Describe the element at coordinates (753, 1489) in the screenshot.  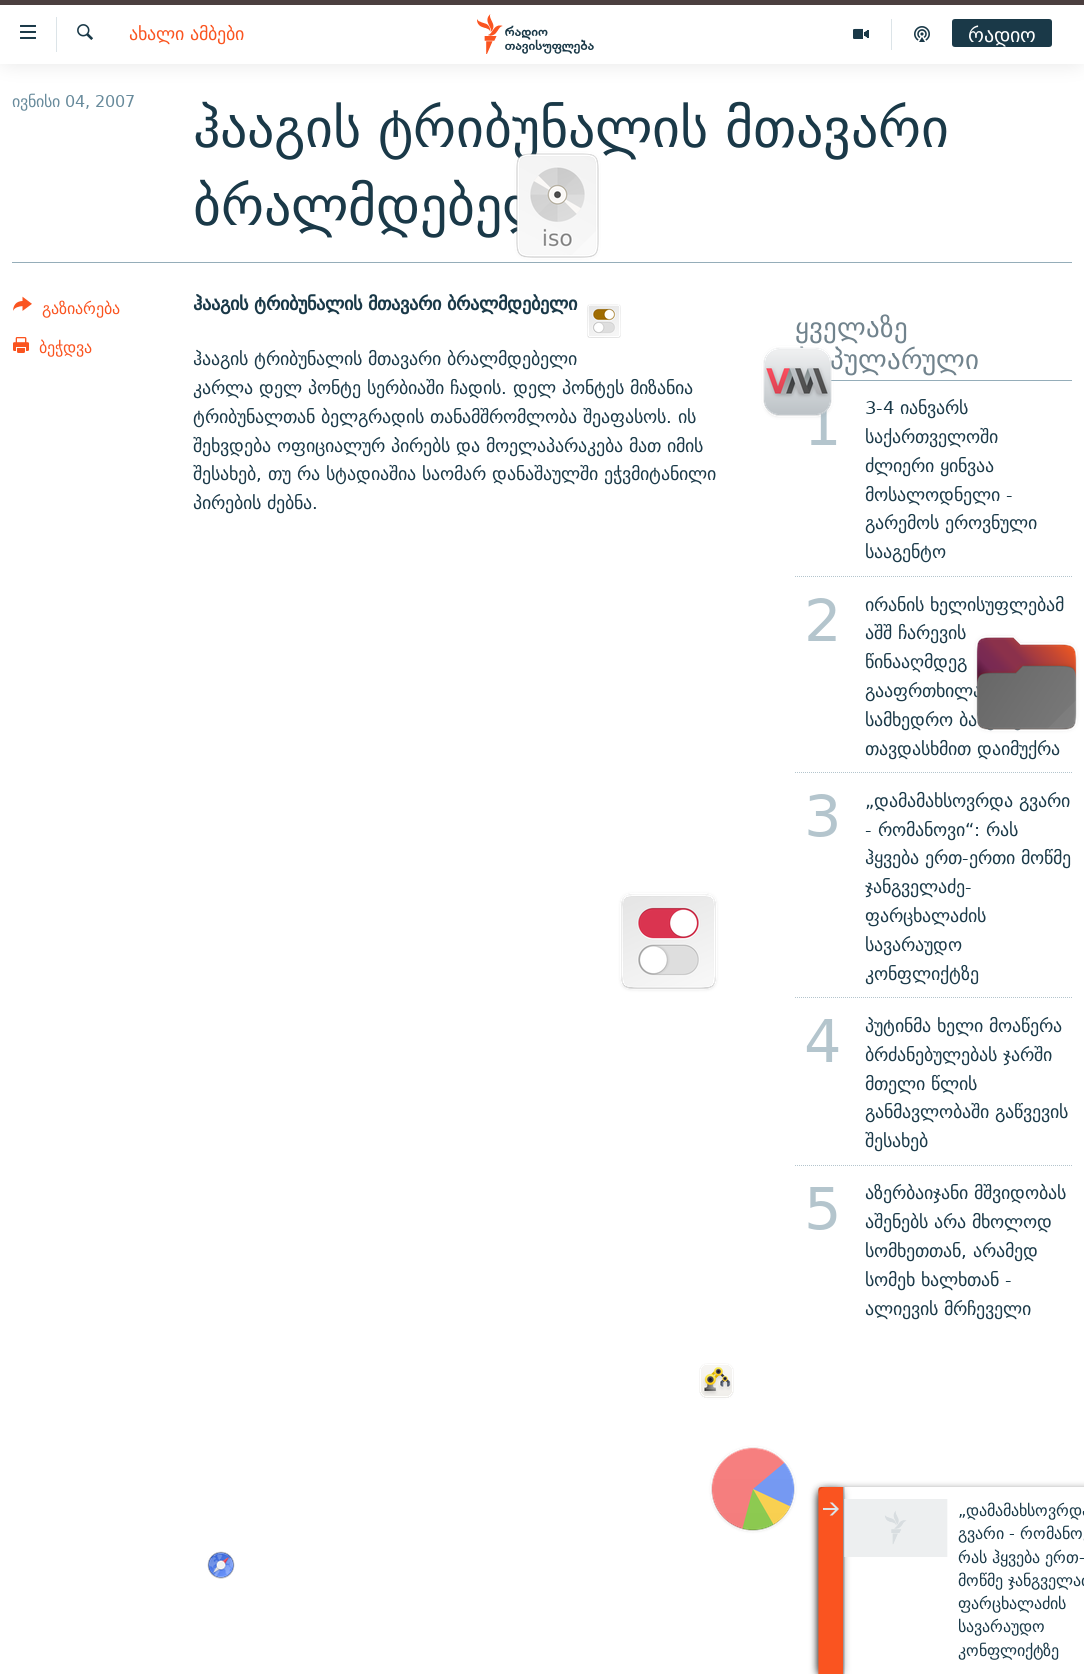
I see `open disk usage analyzer` at that location.